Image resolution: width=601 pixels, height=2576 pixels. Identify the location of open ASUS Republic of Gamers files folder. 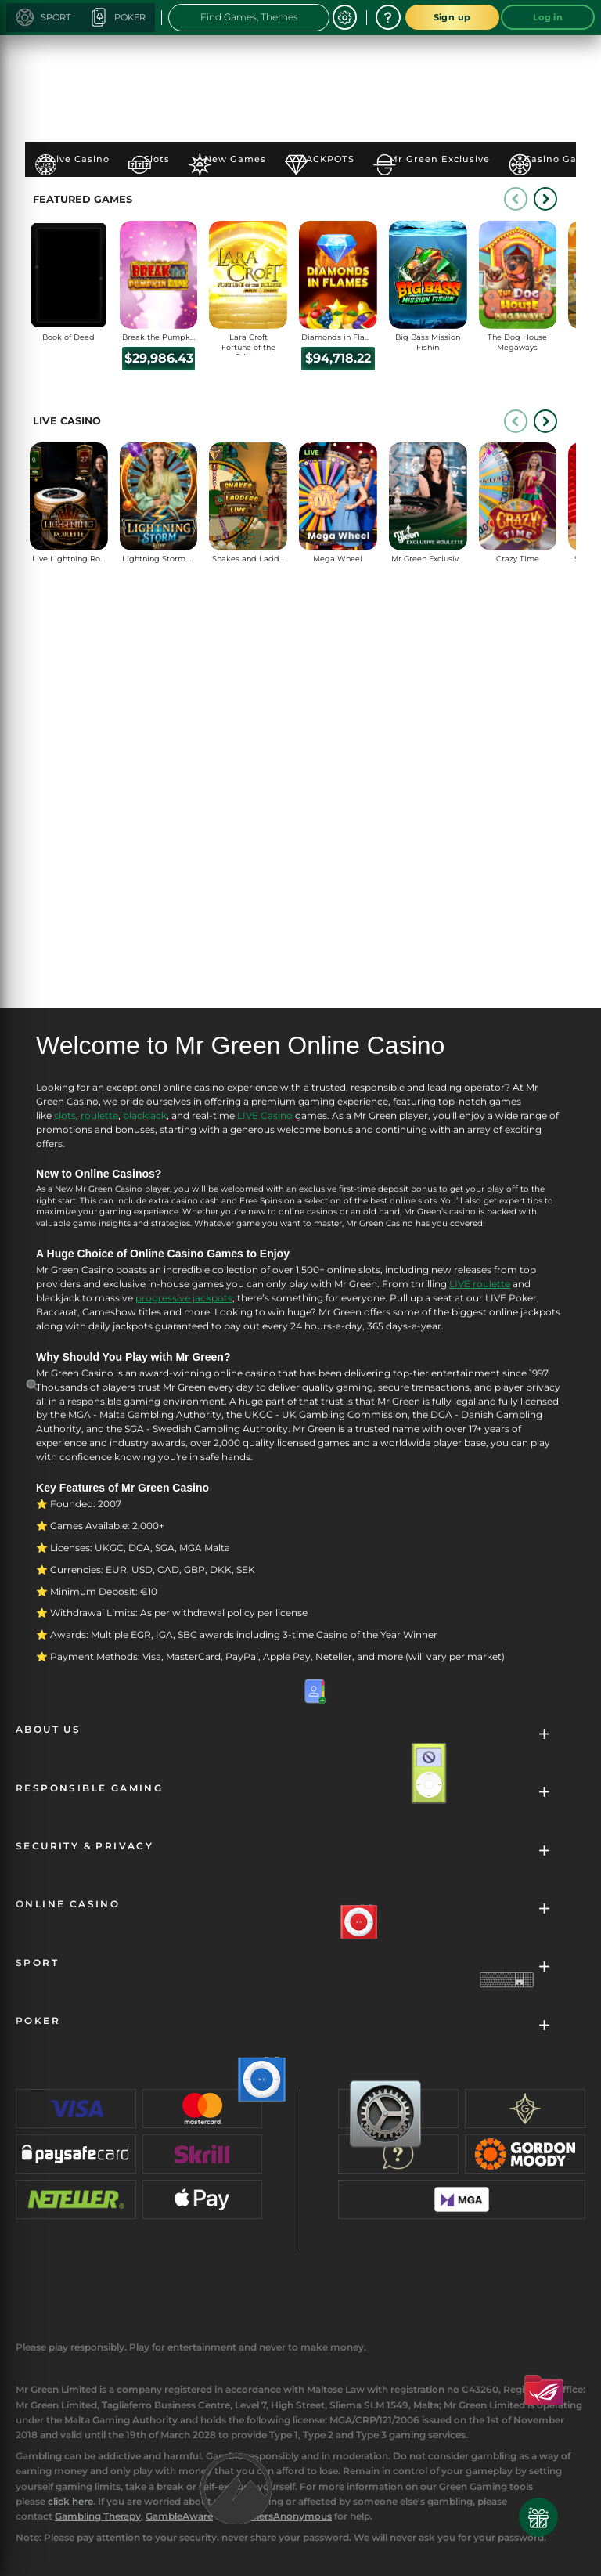
(544, 2391).